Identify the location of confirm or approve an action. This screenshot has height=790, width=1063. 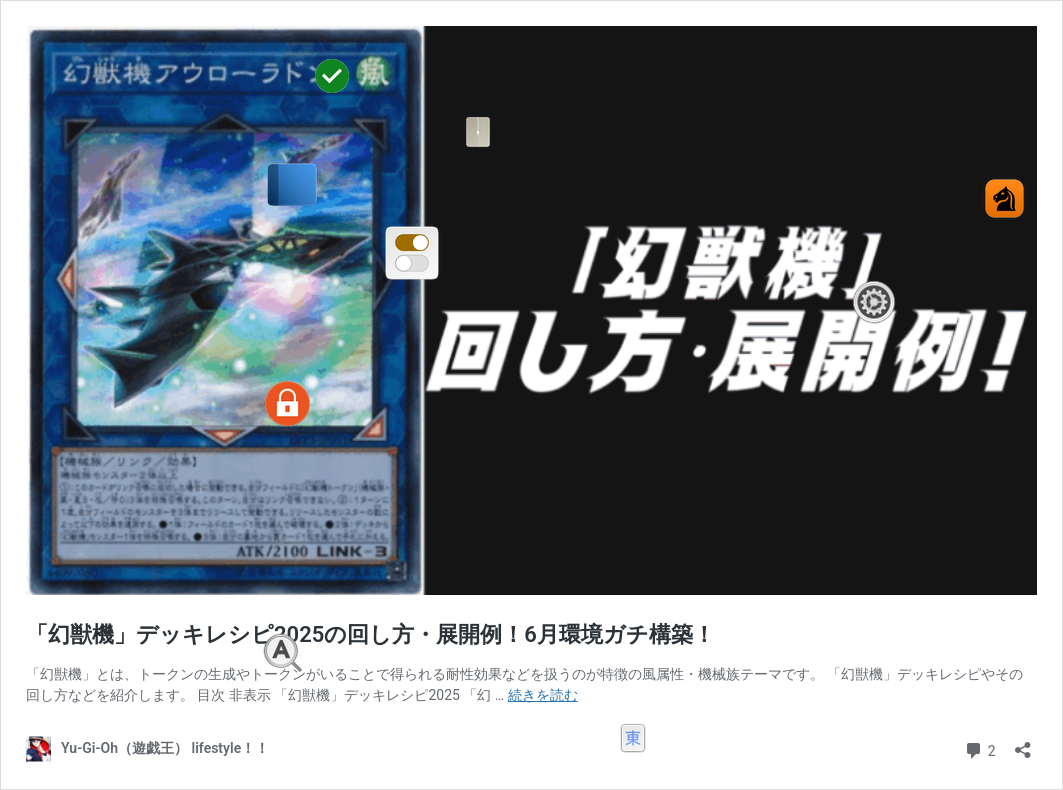
(332, 76).